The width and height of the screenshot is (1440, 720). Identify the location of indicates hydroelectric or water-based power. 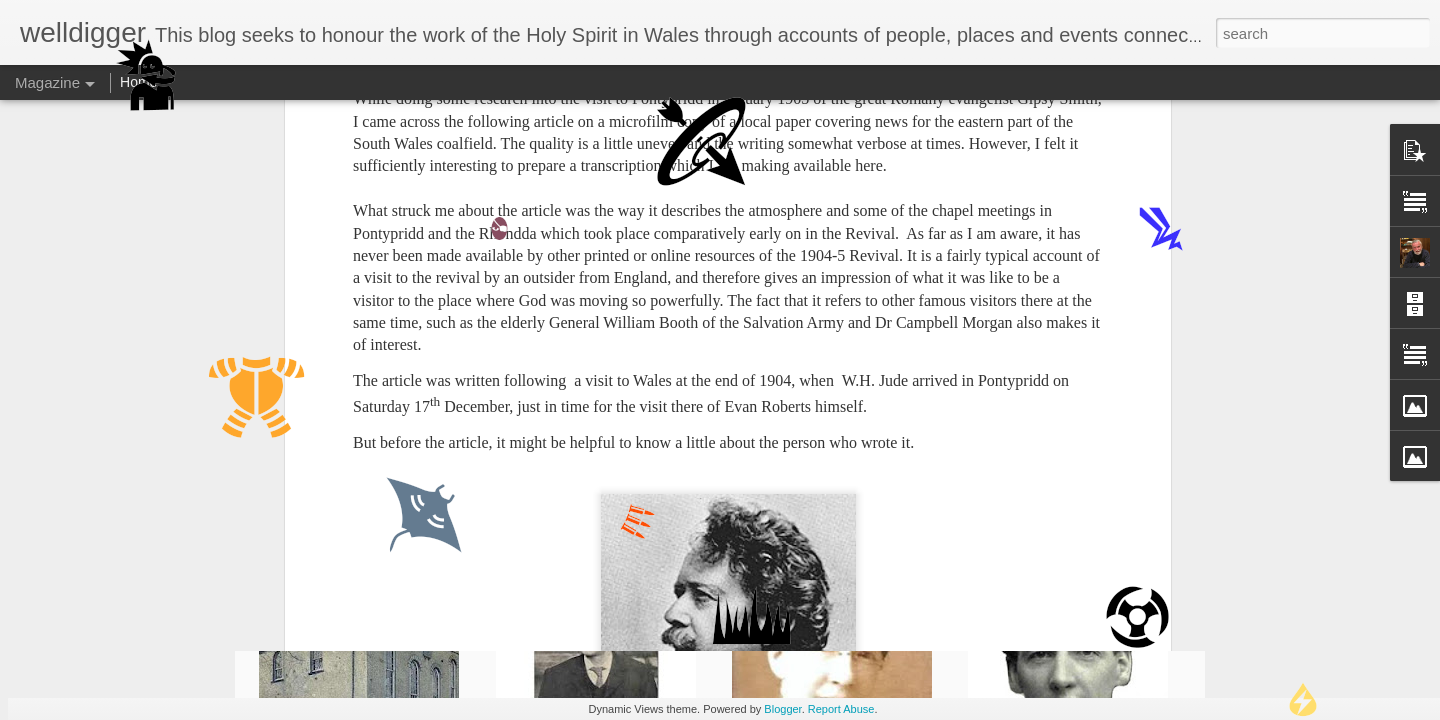
(1303, 699).